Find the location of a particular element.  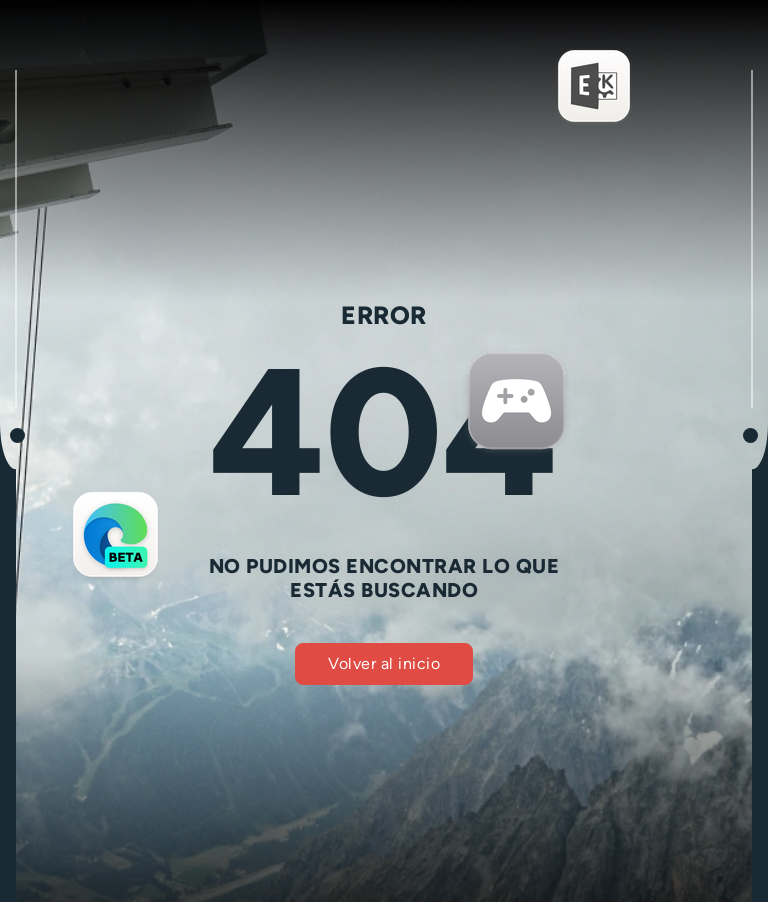

open akonadi exchange web services connector is located at coordinates (594, 86).